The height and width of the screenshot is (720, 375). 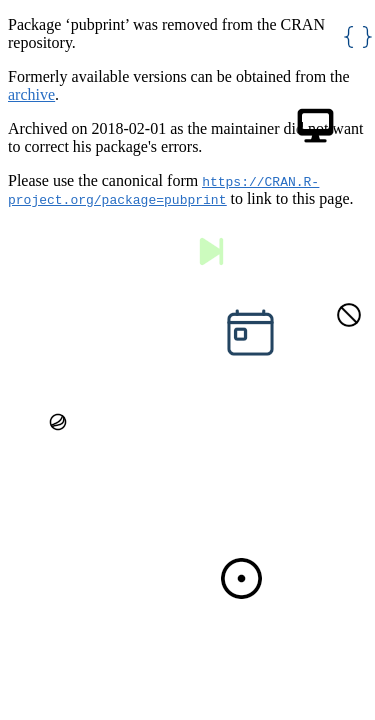 What do you see at coordinates (315, 124) in the screenshot?
I see `switch to desktop view` at bounding box center [315, 124].